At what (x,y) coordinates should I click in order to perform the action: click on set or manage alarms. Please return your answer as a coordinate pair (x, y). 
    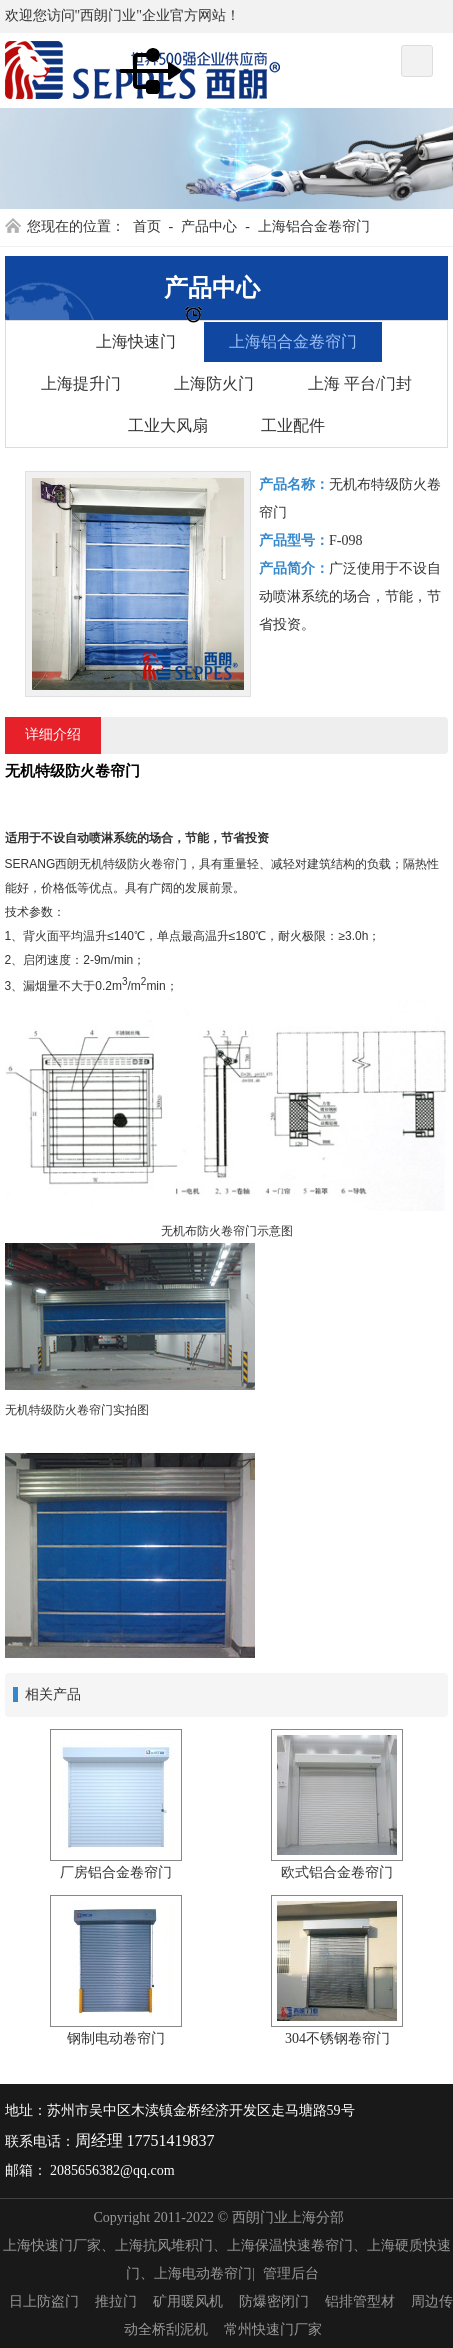
    Looking at the image, I should click on (193, 314).